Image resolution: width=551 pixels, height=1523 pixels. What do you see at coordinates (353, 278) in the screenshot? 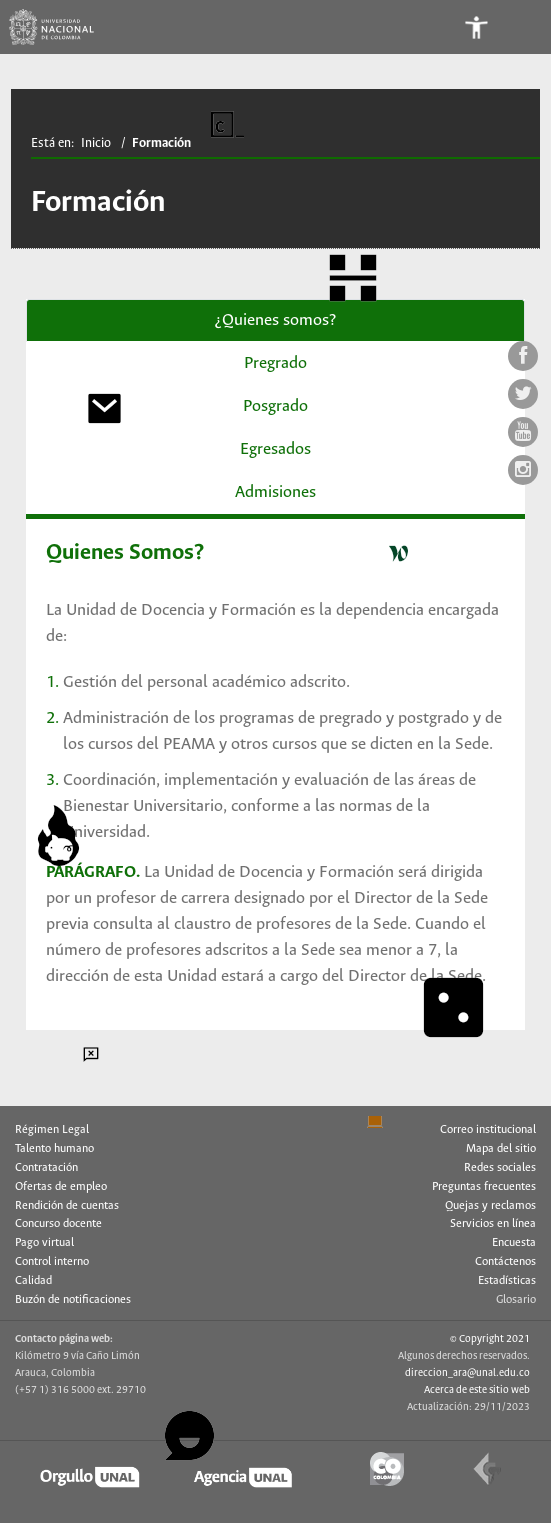
I see `scan a QR code` at bounding box center [353, 278].